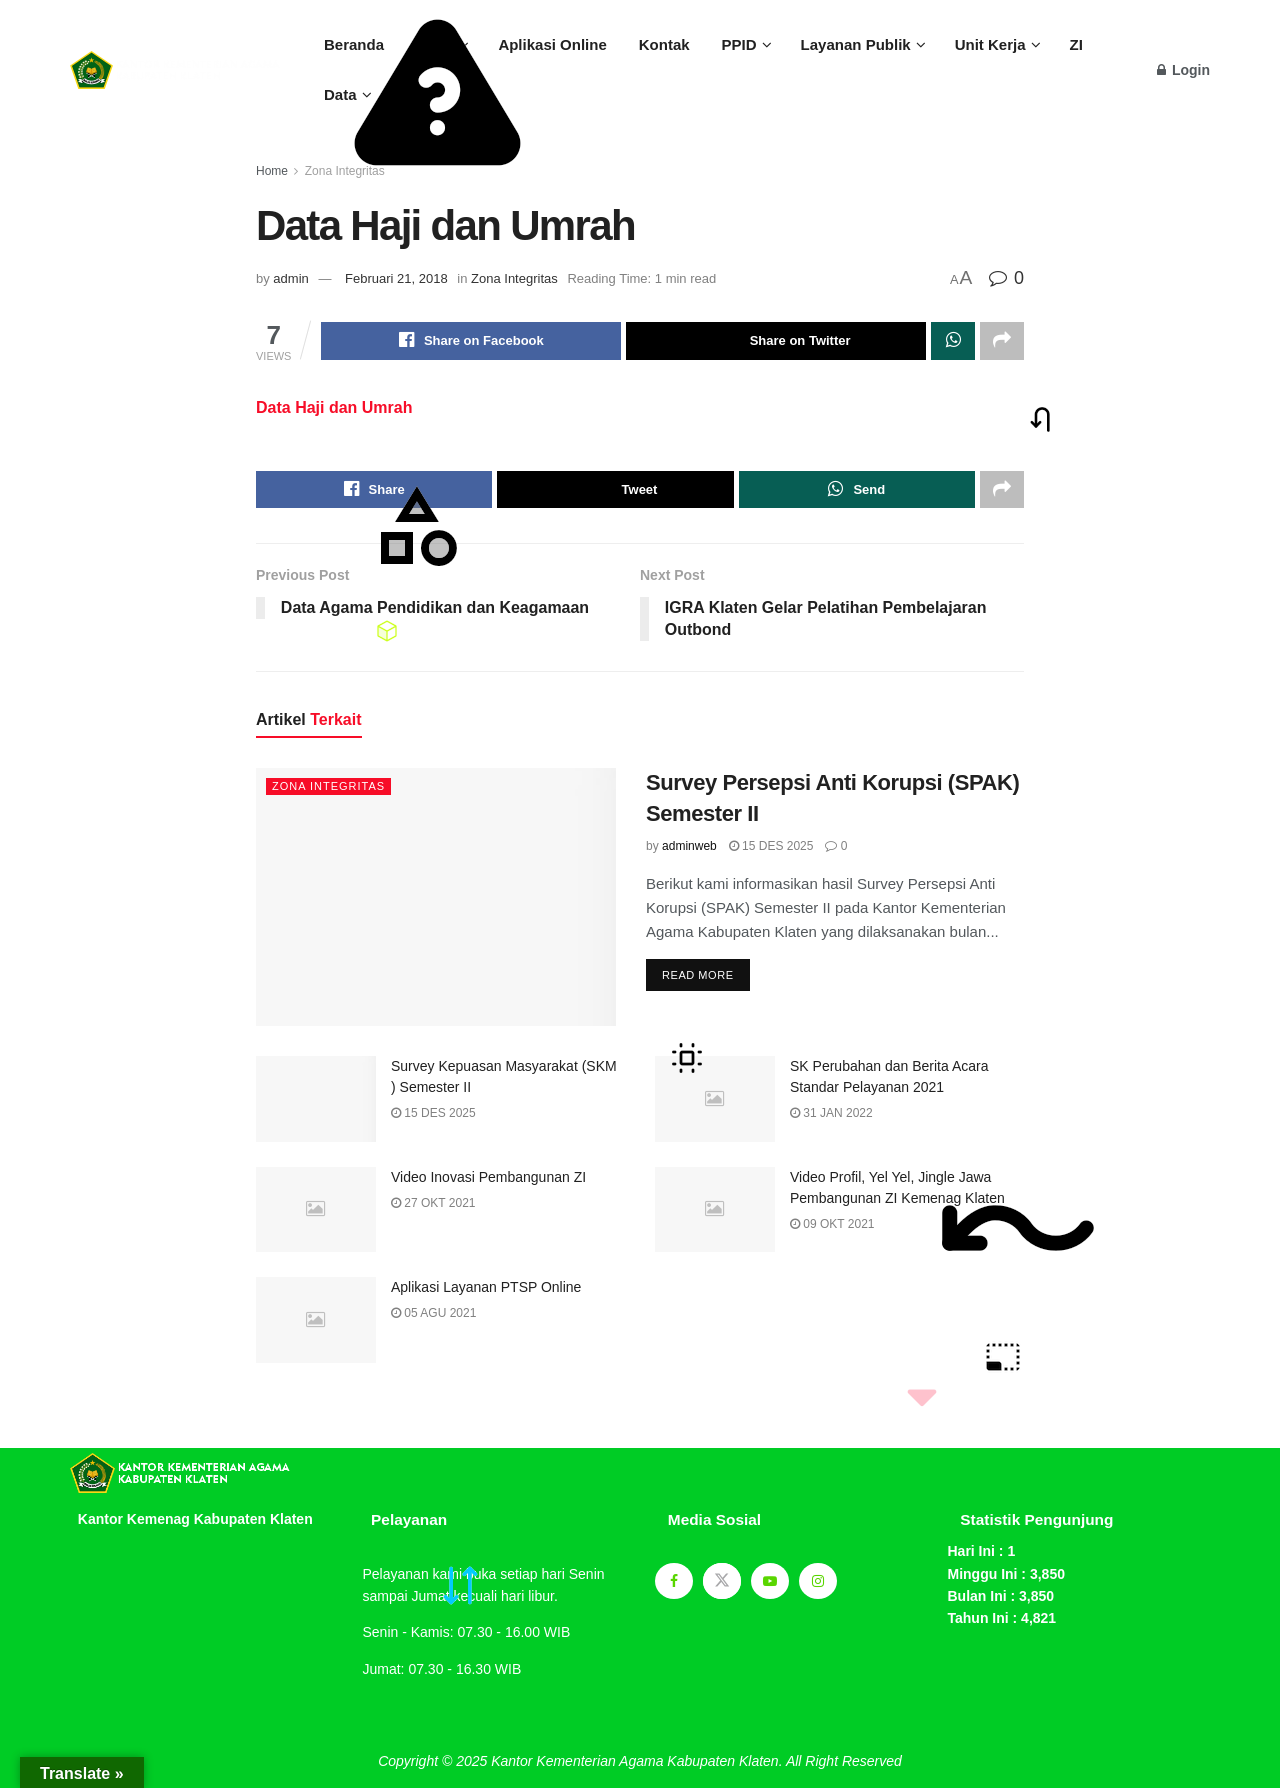  I want to click on select or define an artboard area, so click(687, 1058).